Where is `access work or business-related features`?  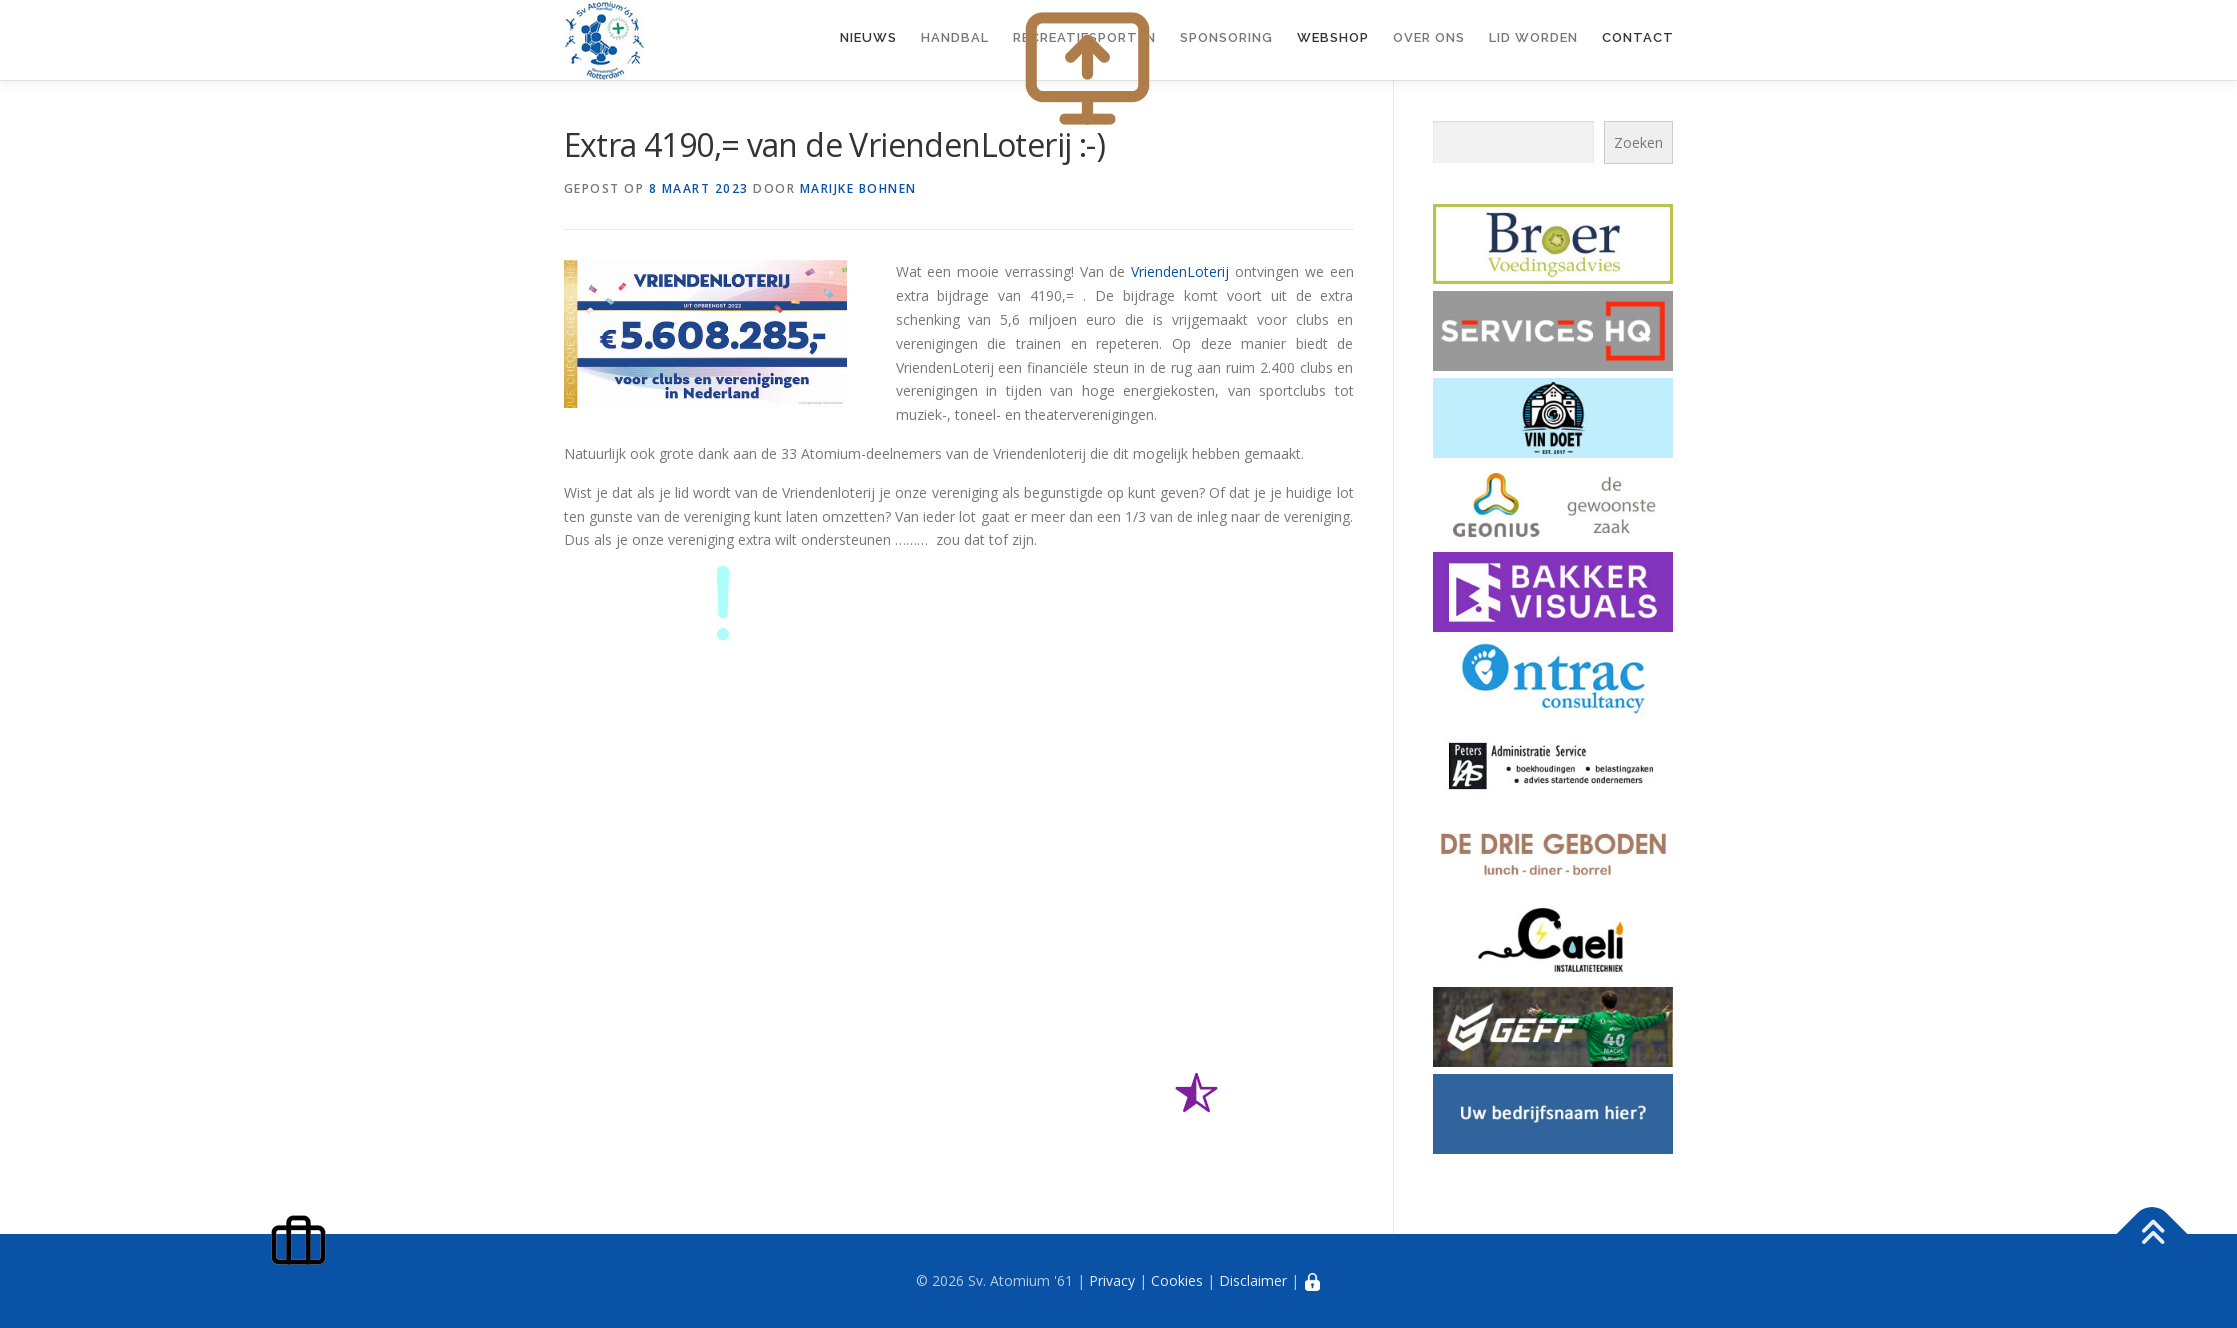 access work or business-related features is located at coordinates (298, 1242).